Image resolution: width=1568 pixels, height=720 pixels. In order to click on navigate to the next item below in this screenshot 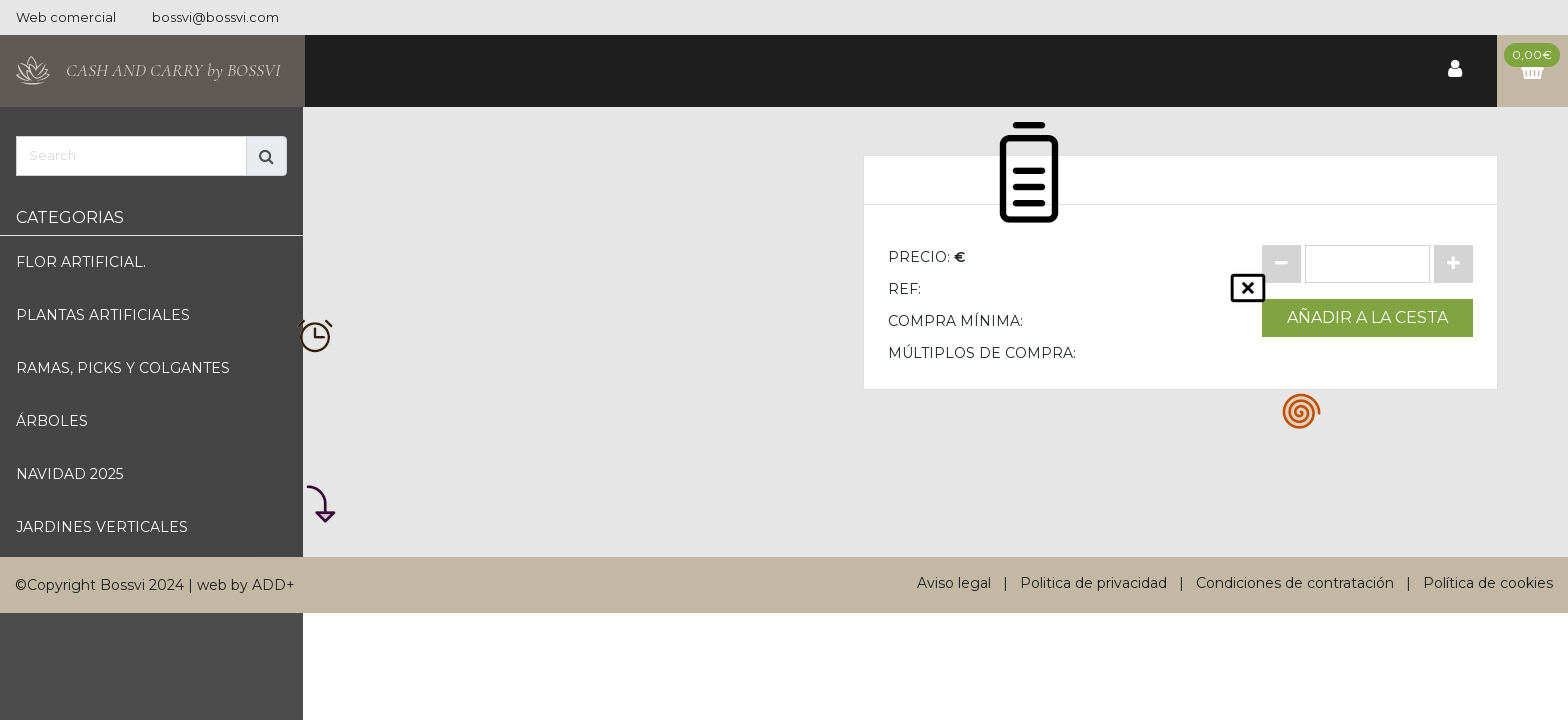, I will do `click(321, 504)`.